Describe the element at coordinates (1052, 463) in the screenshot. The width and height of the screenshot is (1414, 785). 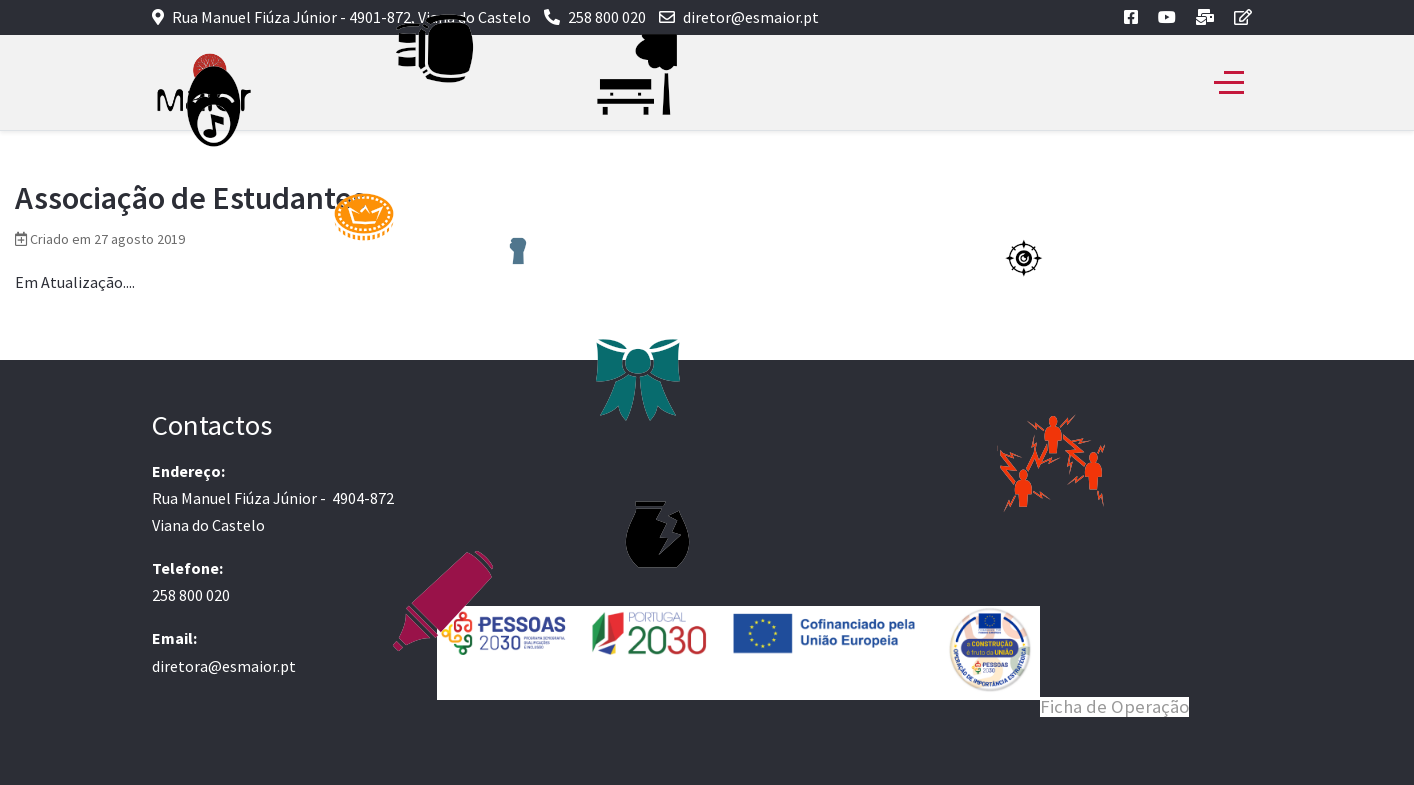
I see `activate chain lightning ability or spell` at that location.